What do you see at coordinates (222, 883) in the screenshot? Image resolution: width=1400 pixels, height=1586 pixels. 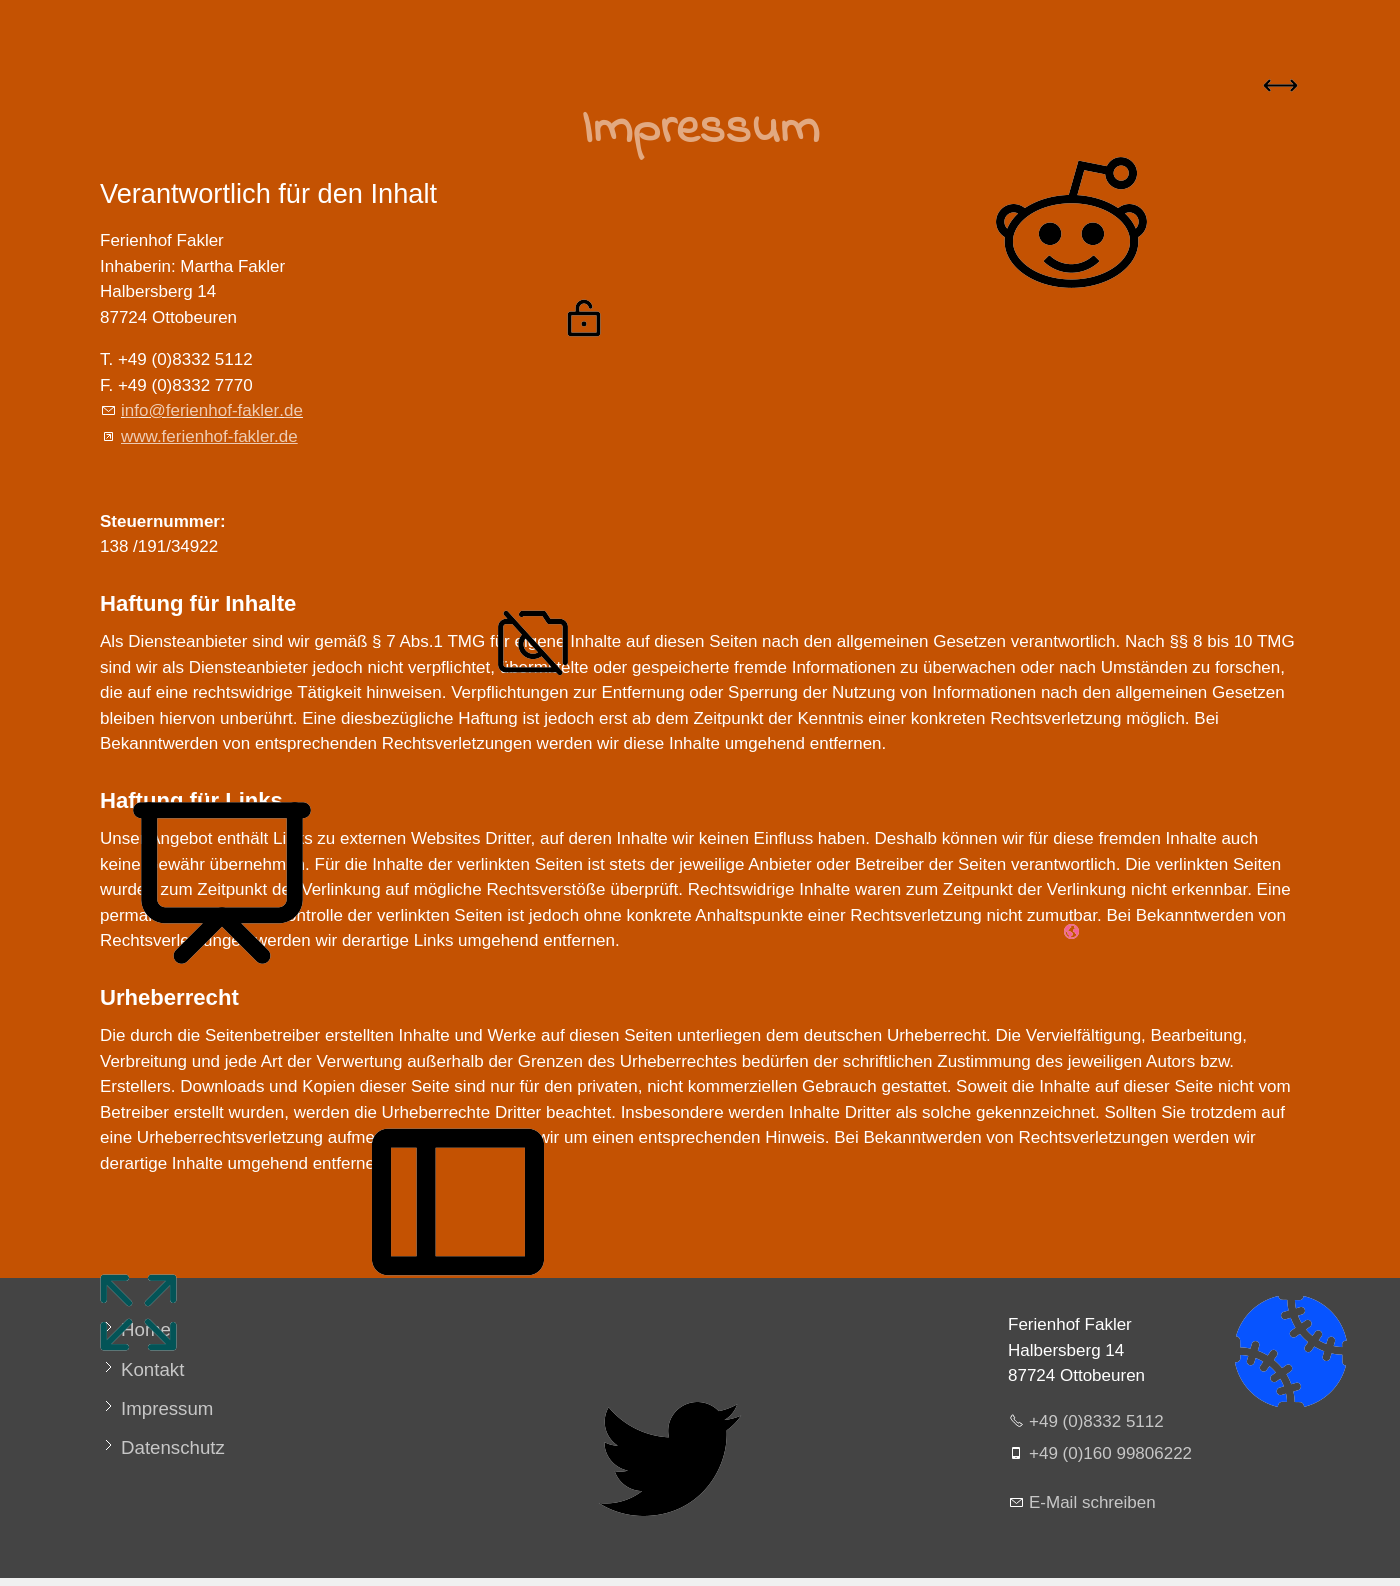 I see `start a presentation or slideshow` at bounding box center [222, 883].